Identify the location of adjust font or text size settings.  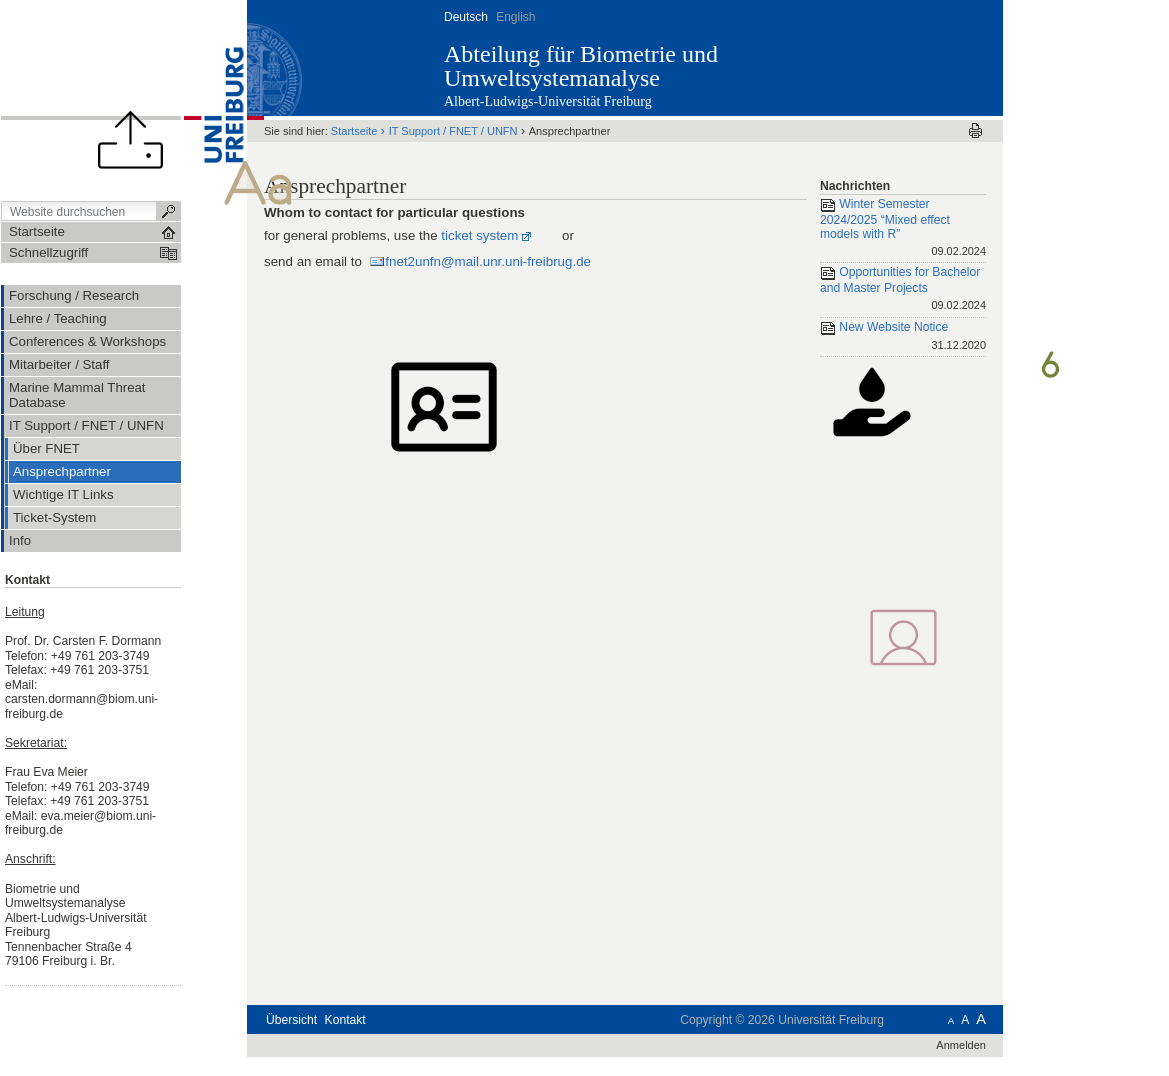
(259, 184).